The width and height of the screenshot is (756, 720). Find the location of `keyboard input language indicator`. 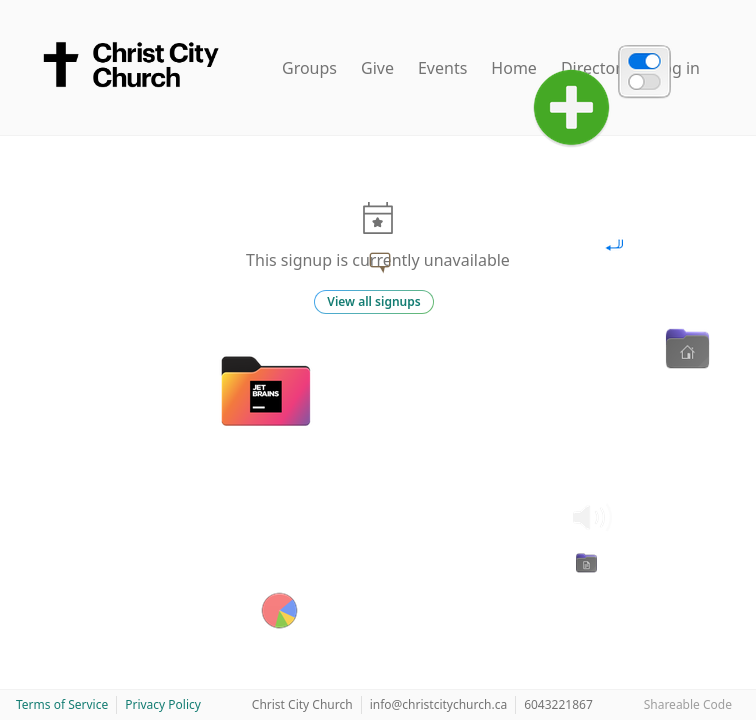

keyboard input language indicator is located at coordinates (380, 263).